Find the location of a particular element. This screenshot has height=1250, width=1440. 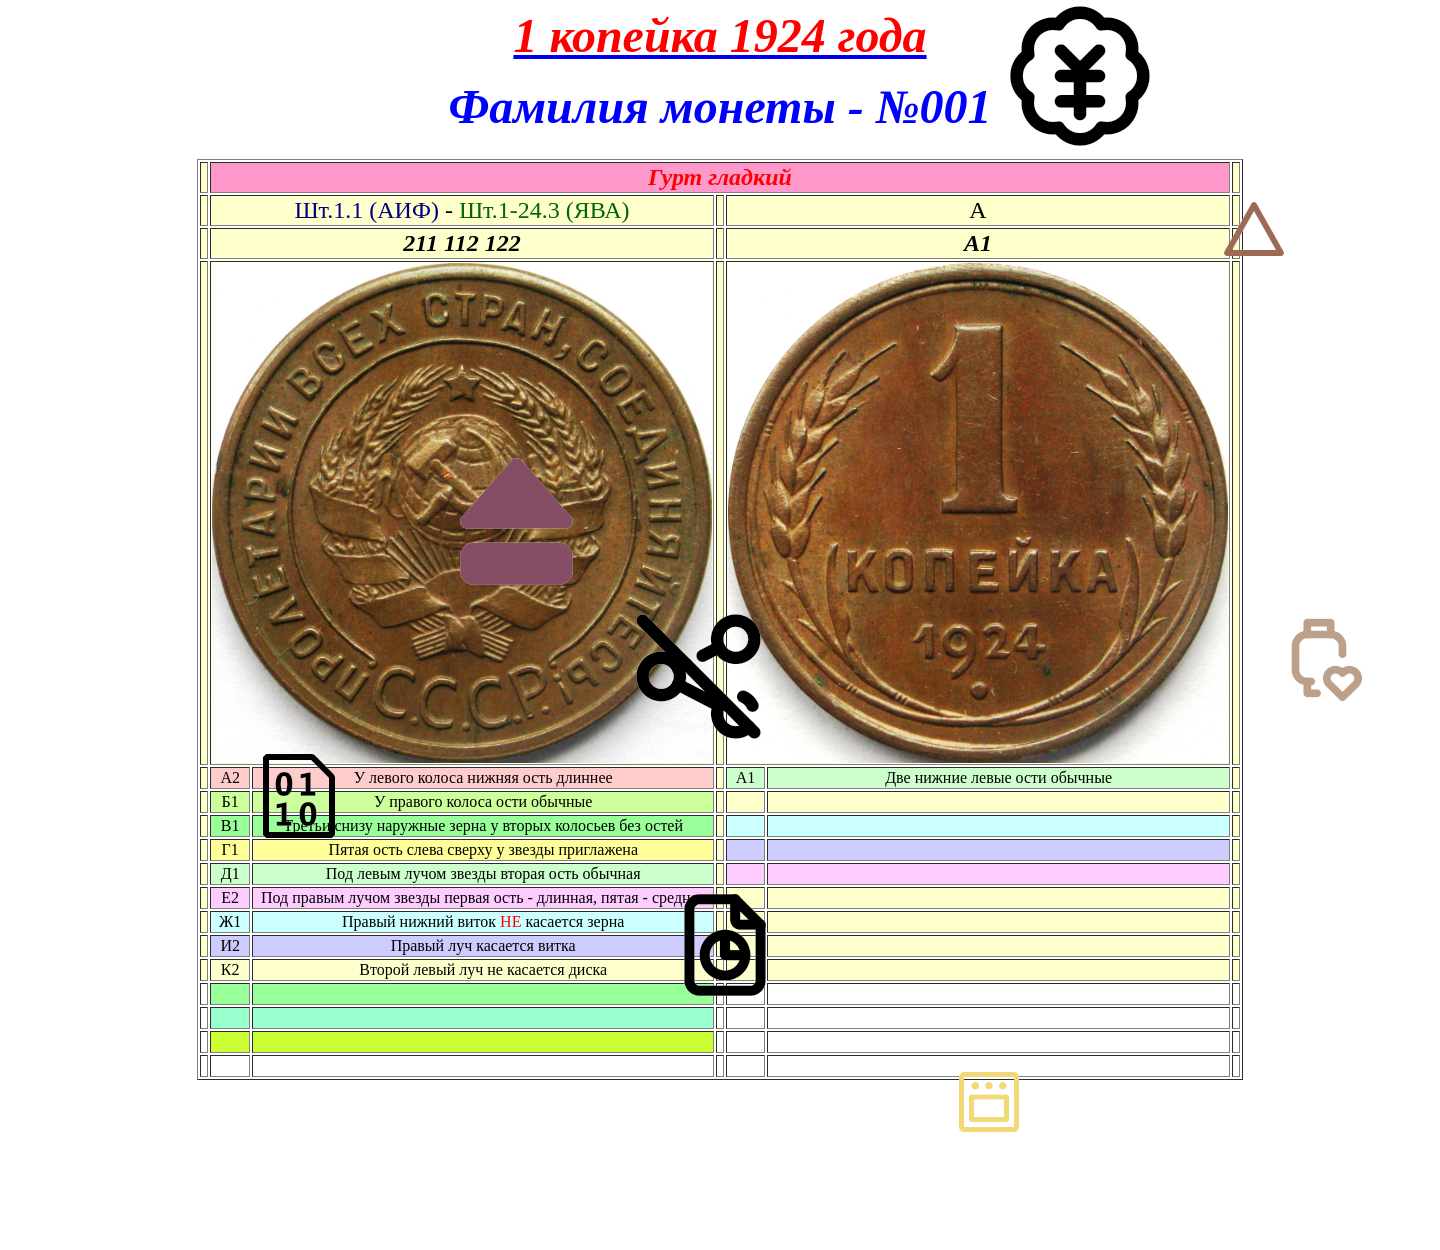

eject media or disc from player is located at coordinates (516, 521).